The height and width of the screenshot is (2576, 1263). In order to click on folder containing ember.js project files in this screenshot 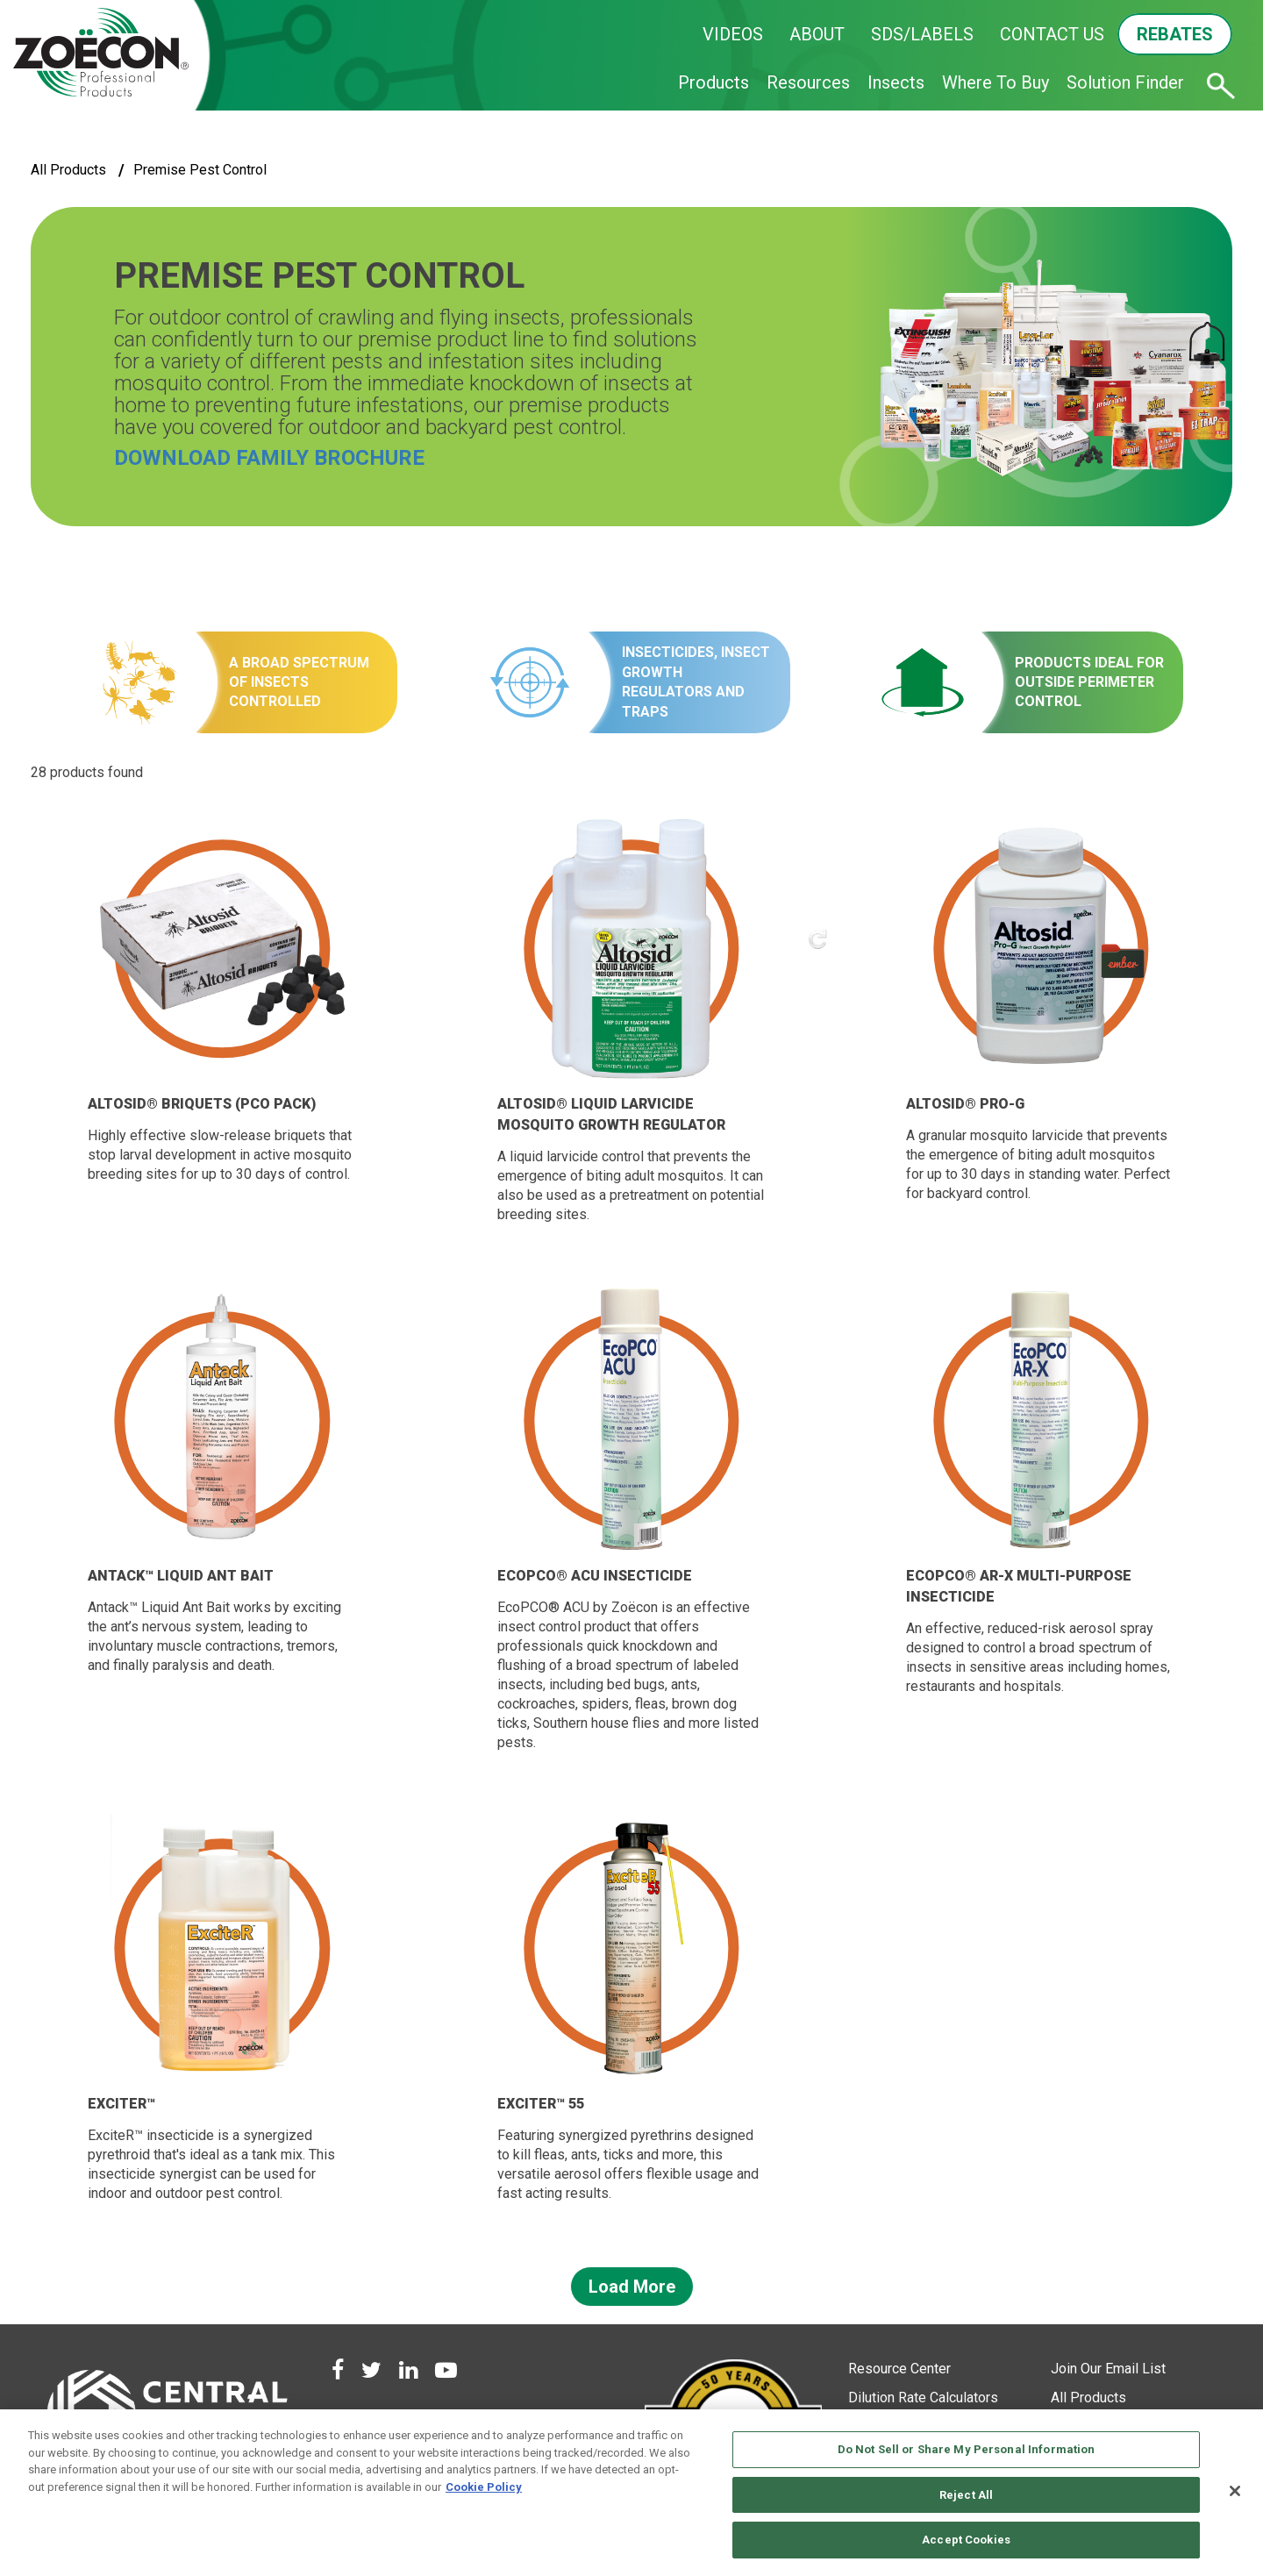, I will do `click(1123, 962)`.